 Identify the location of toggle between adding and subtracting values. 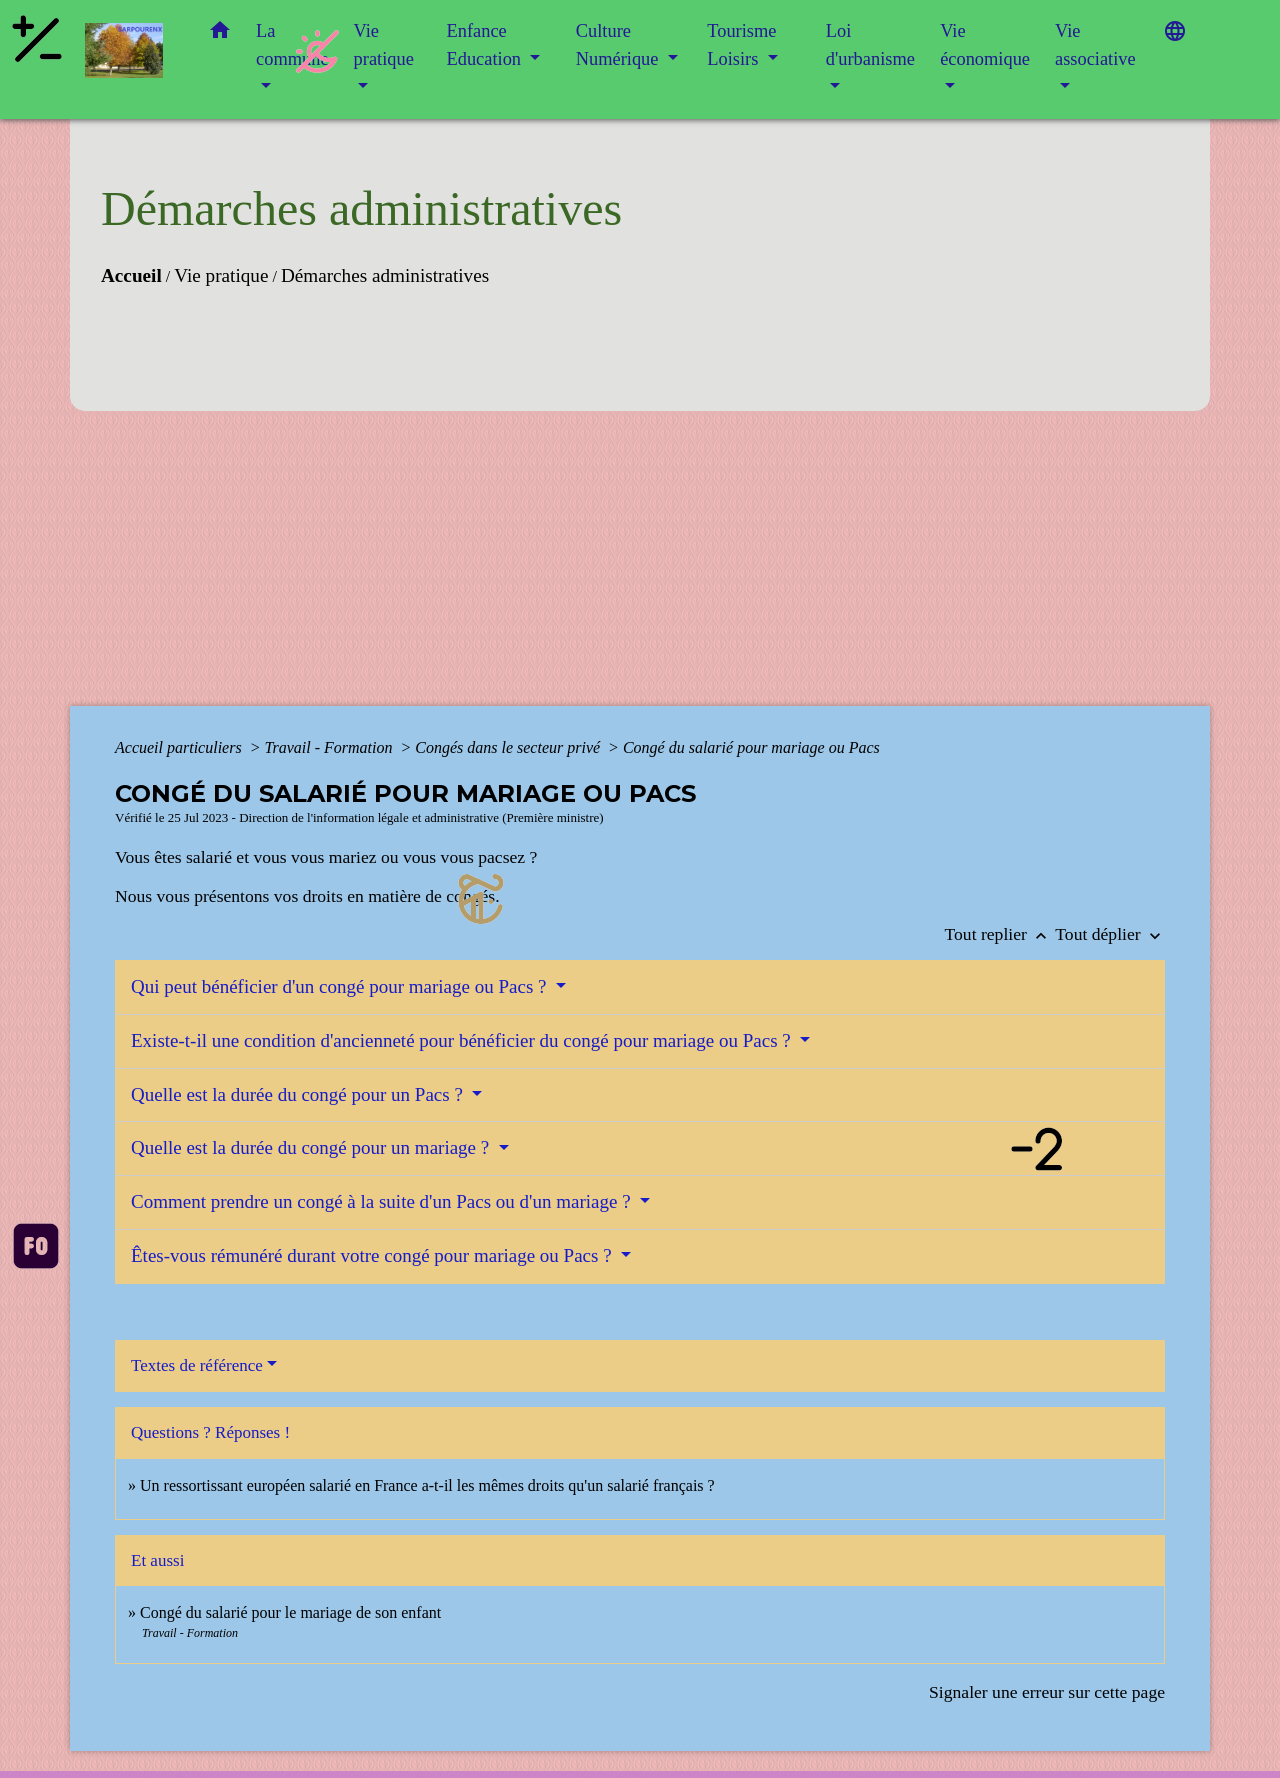
(37, 40).